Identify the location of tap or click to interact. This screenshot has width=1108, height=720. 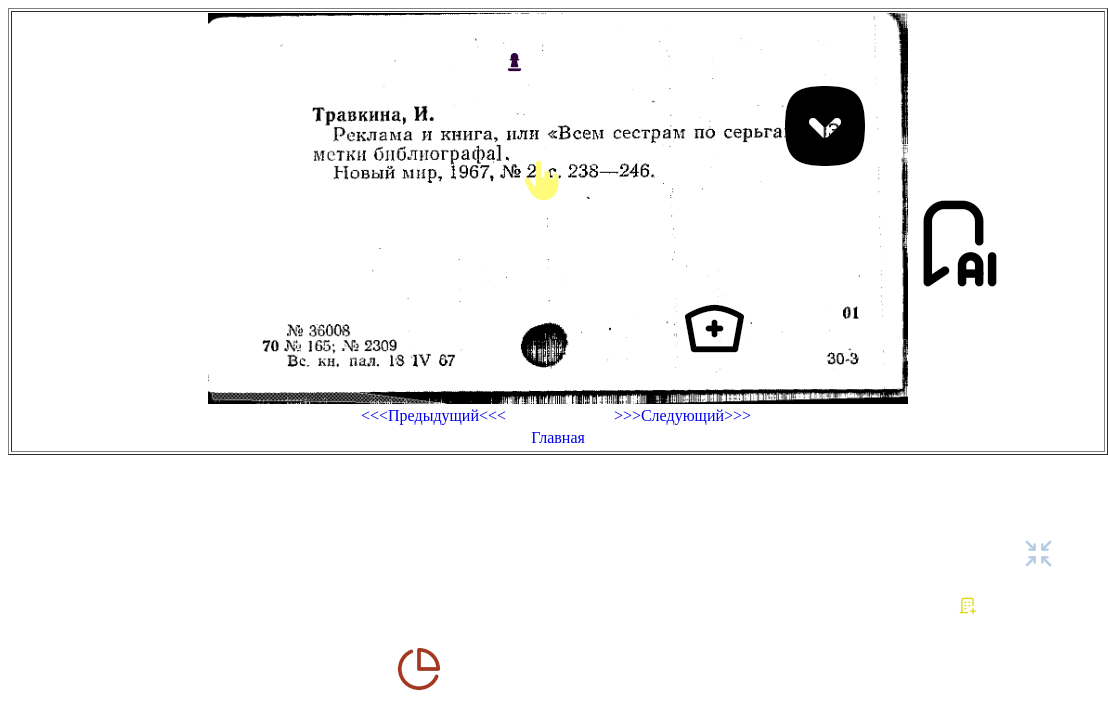
(541, 180).